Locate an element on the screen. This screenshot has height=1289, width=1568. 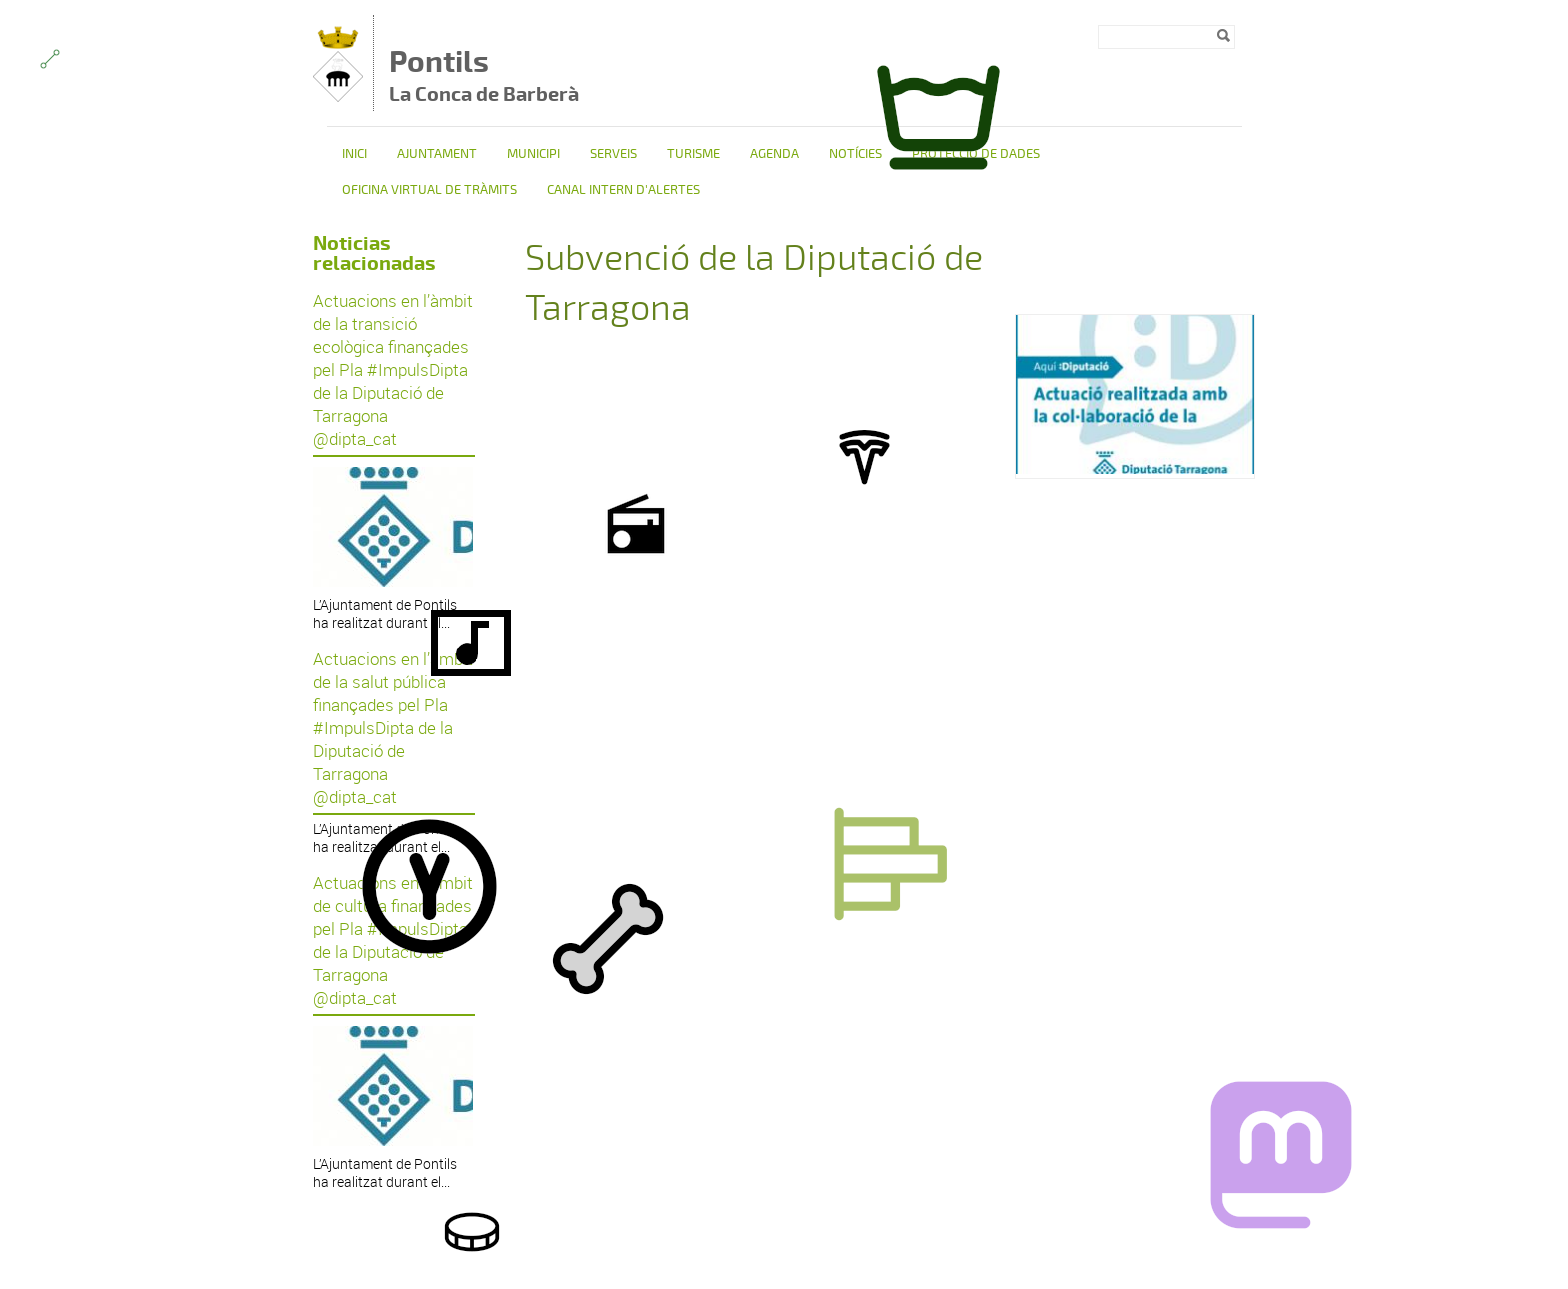
indicates machine washable with gentle press cycle is located at coordinates (938, 114).